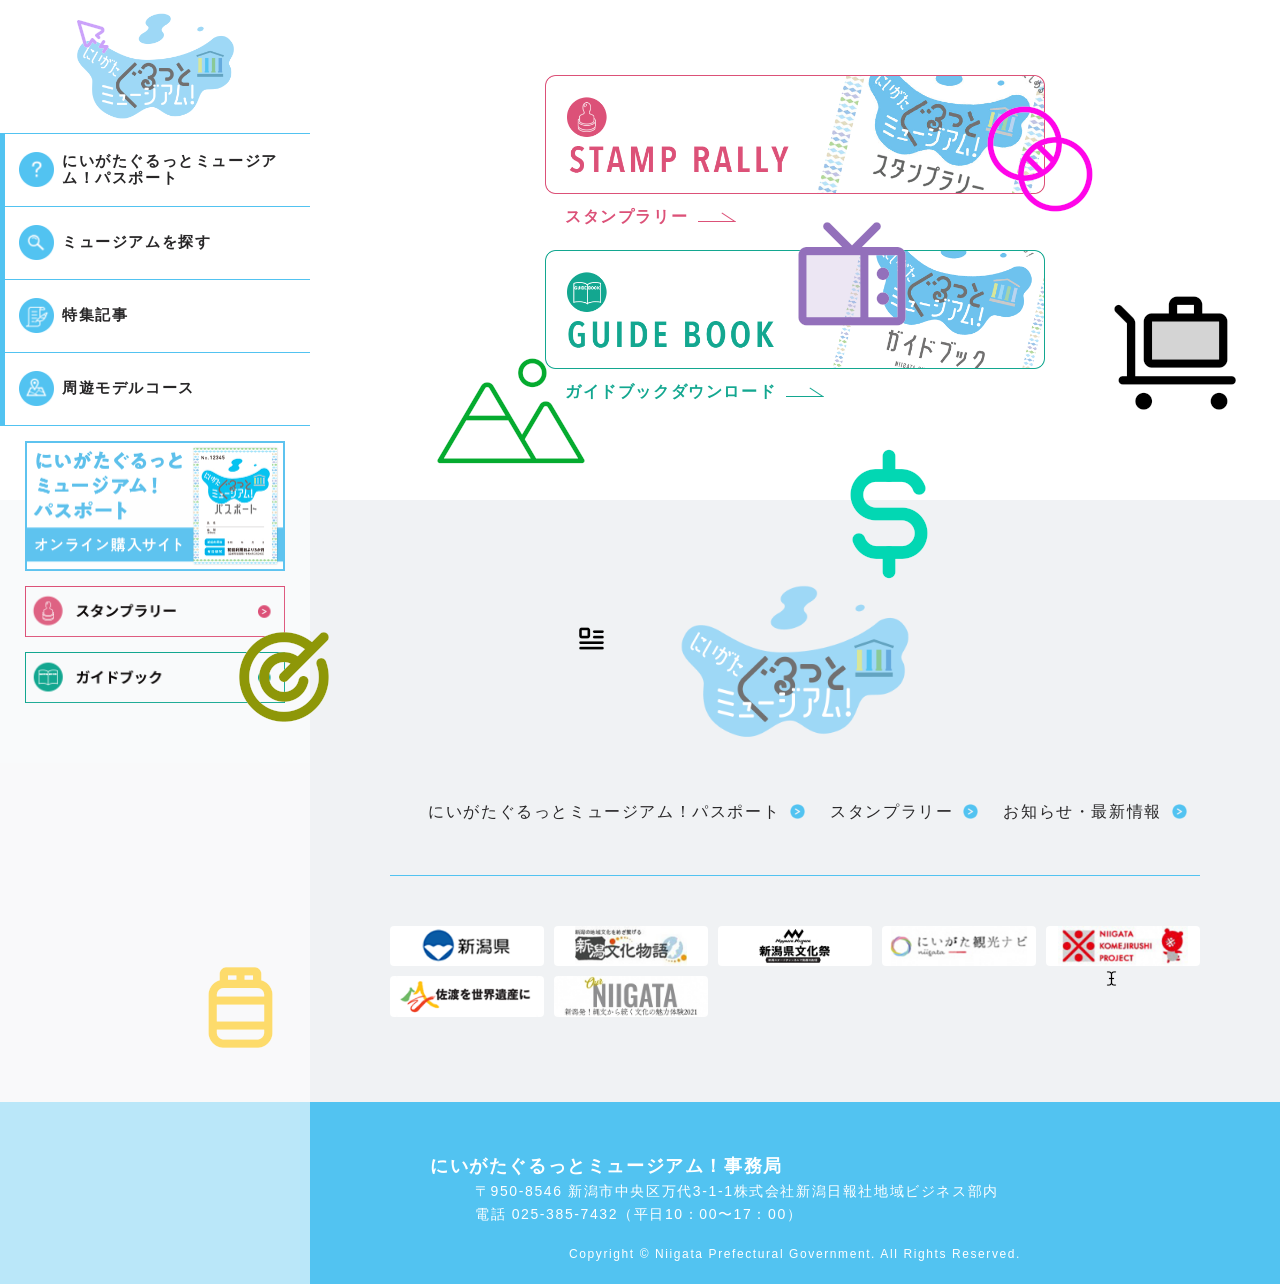 The width and height of the screenshot is (1280, 1284). Describe the element at coordinates (240, 1007) in the screenshot. I see `view or manage stored items` at that location.